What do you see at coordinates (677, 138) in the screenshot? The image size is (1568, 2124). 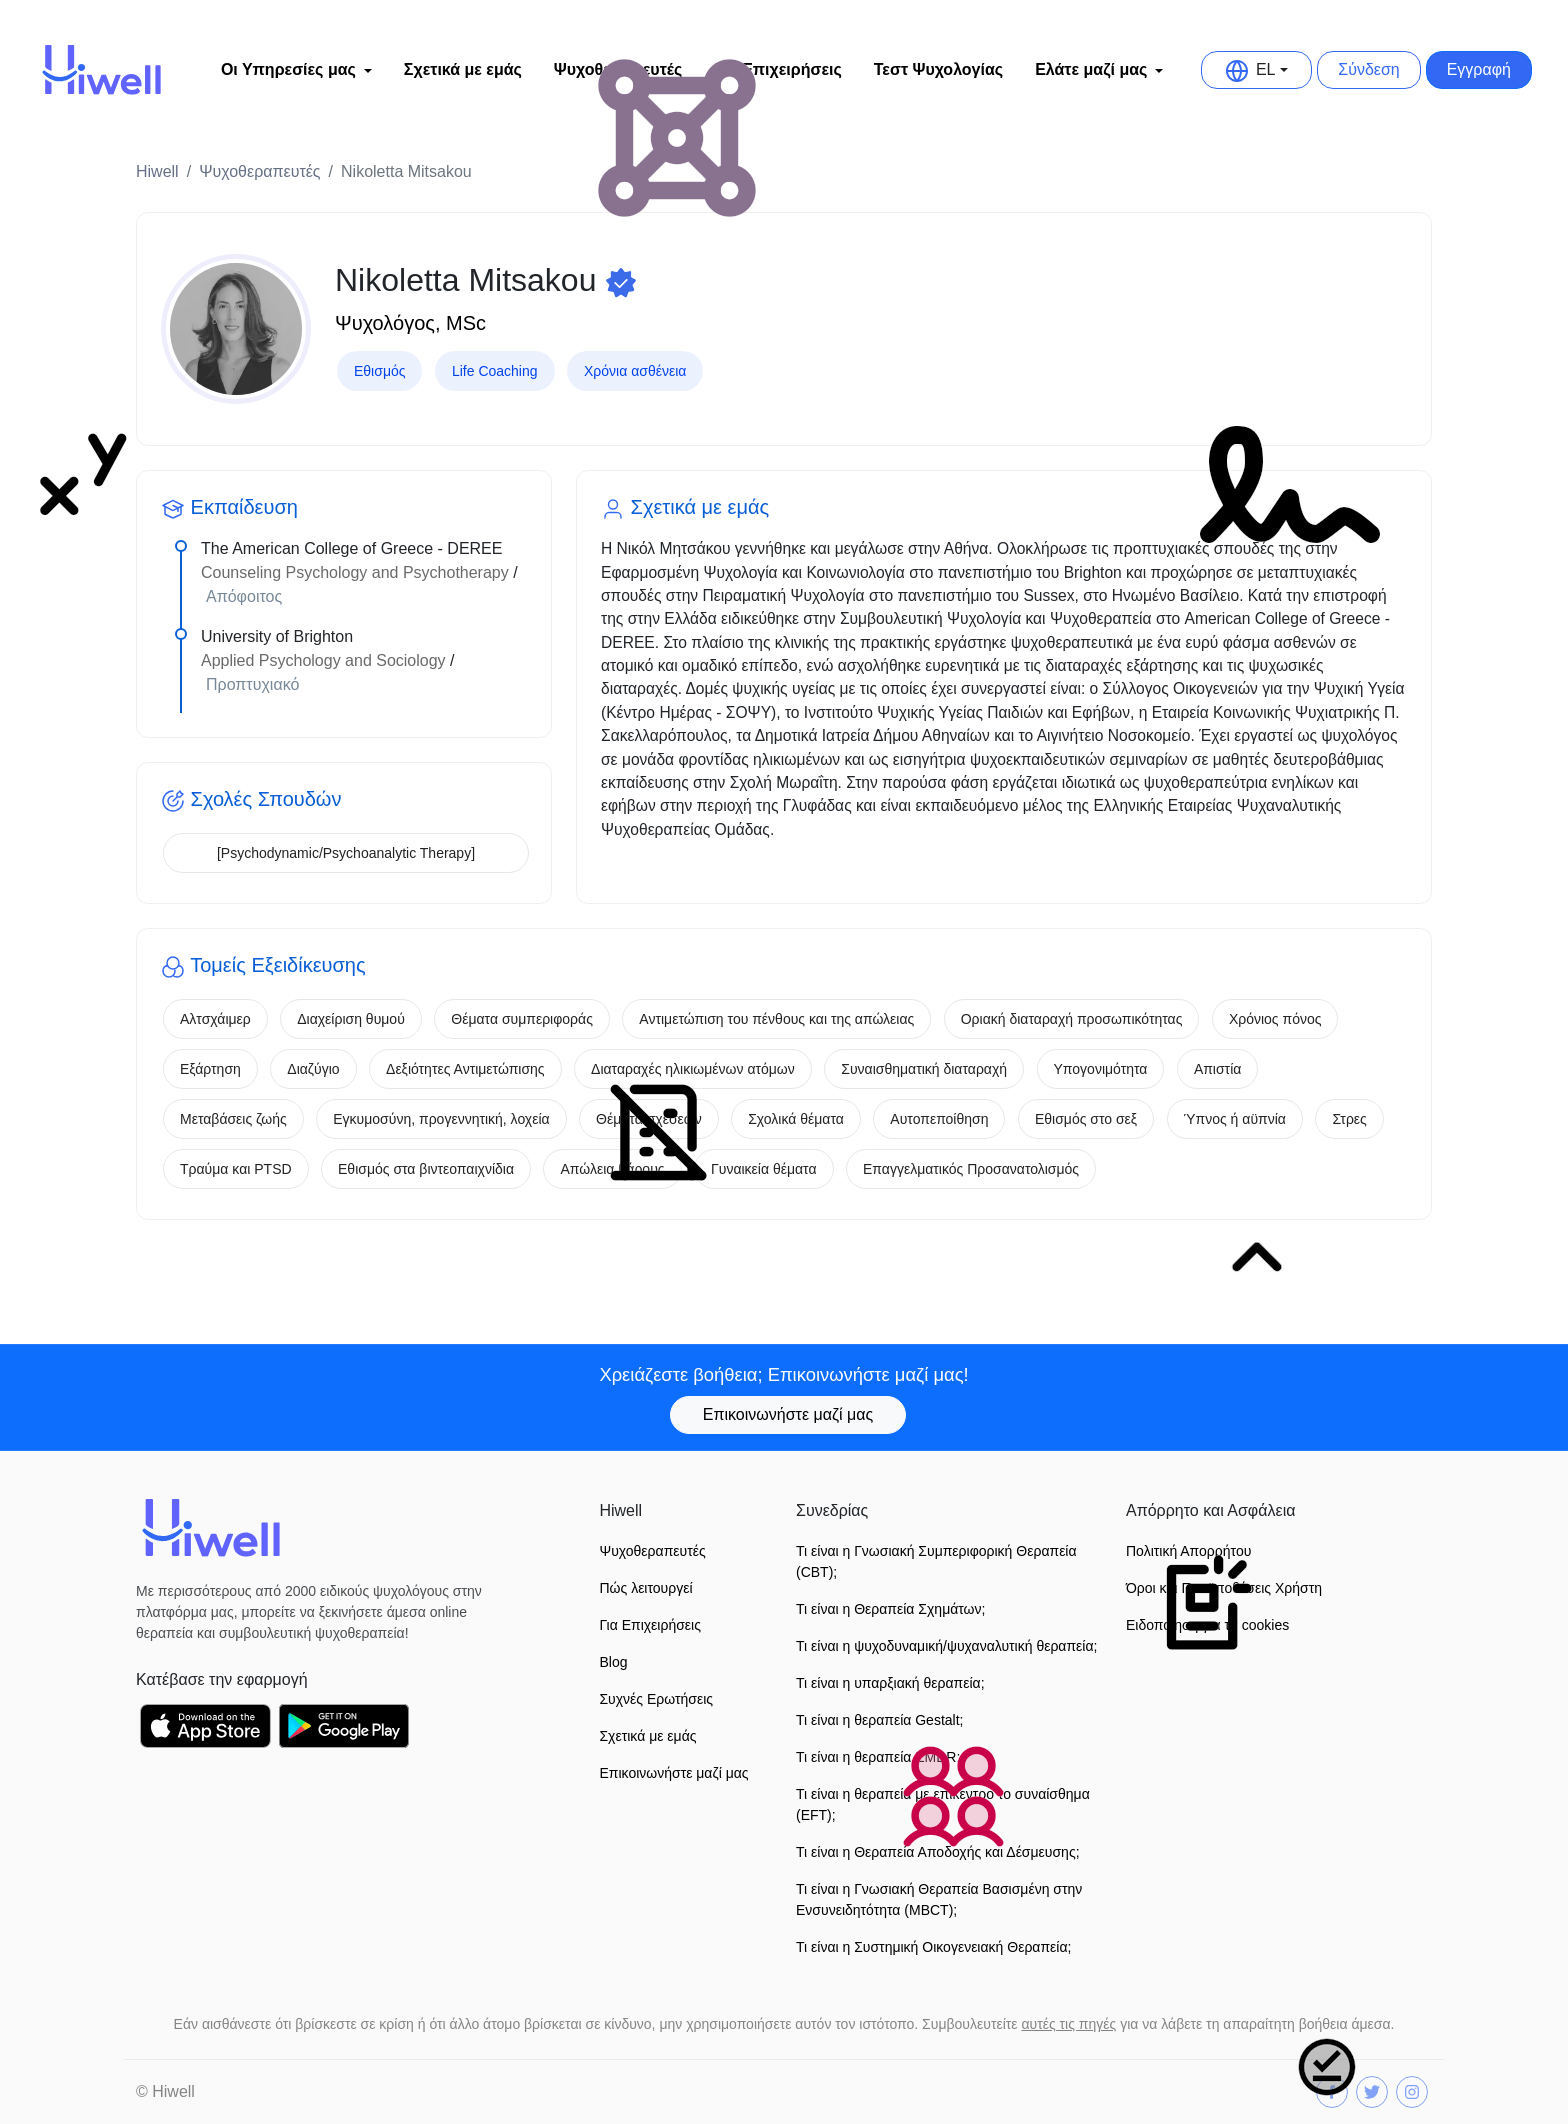 I see `view full network hierarchy` at bounding box center [677, 138].